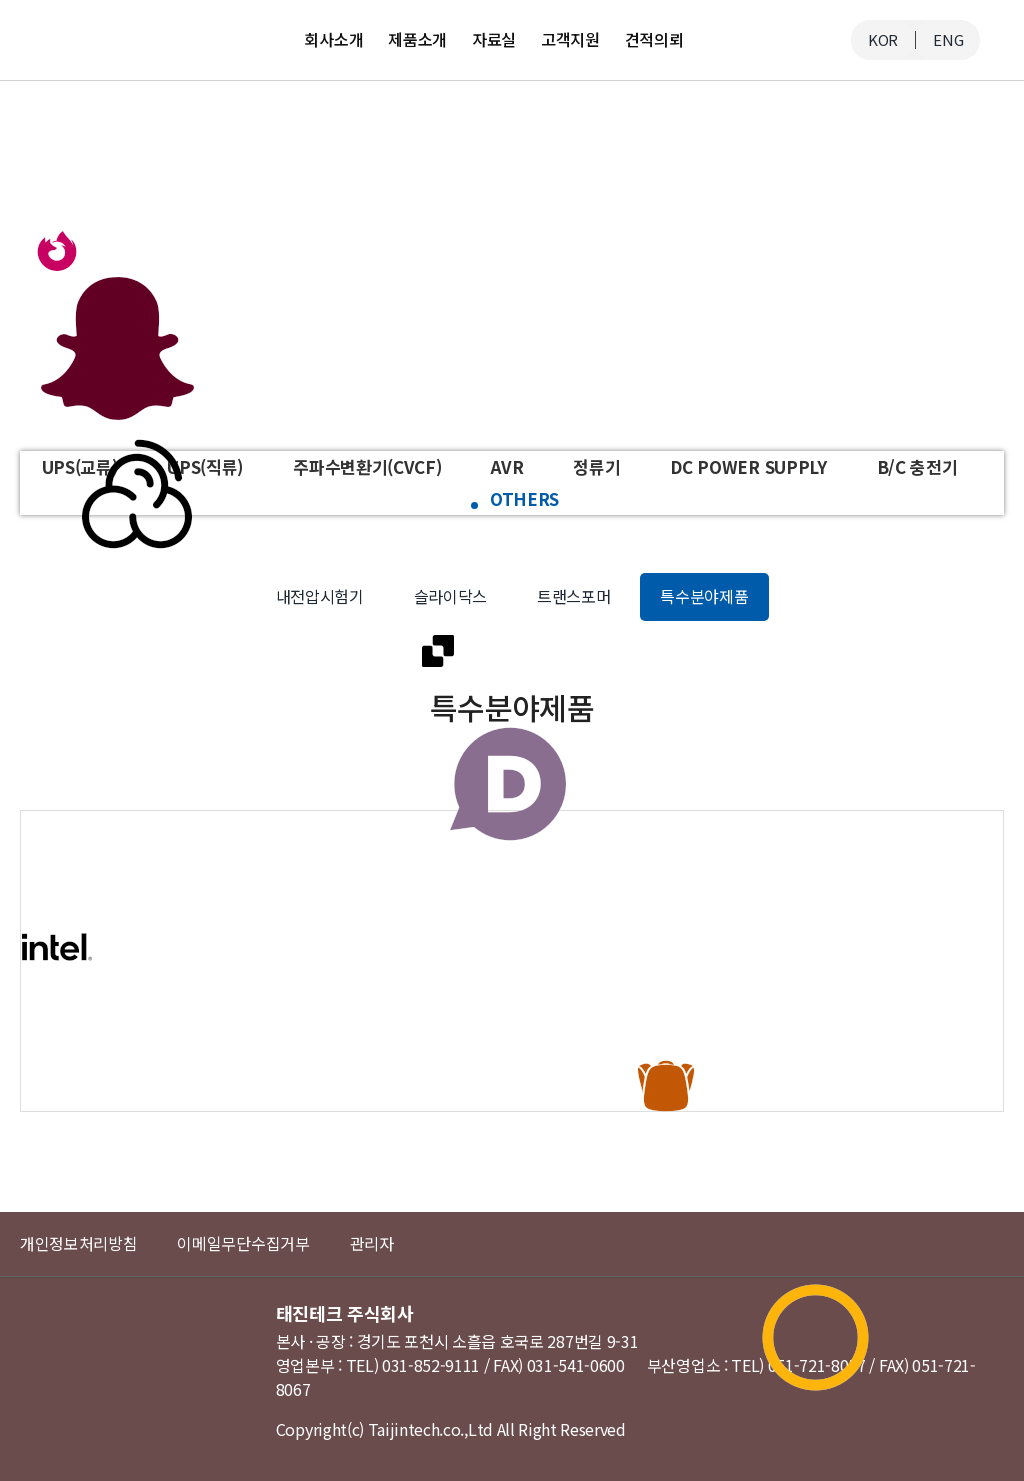 The height and width of the screenshot is (1481, 1024). What do you see at coordinates (666, 1086) in the screenshot?
I see `visit showwcase developer portfolio platform` at bounding box center [666, 1086].